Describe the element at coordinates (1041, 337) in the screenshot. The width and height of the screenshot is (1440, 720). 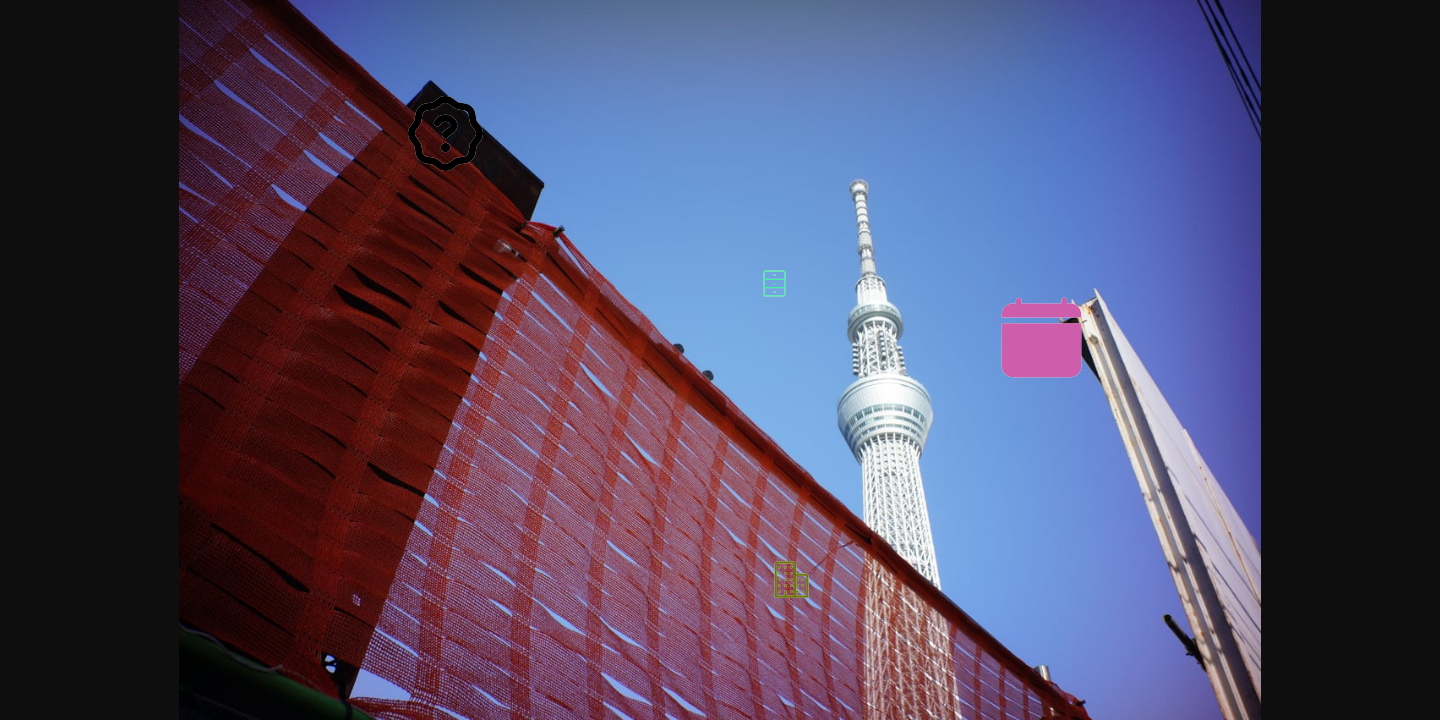
I see `view calendar with no events scheduled` at that location.